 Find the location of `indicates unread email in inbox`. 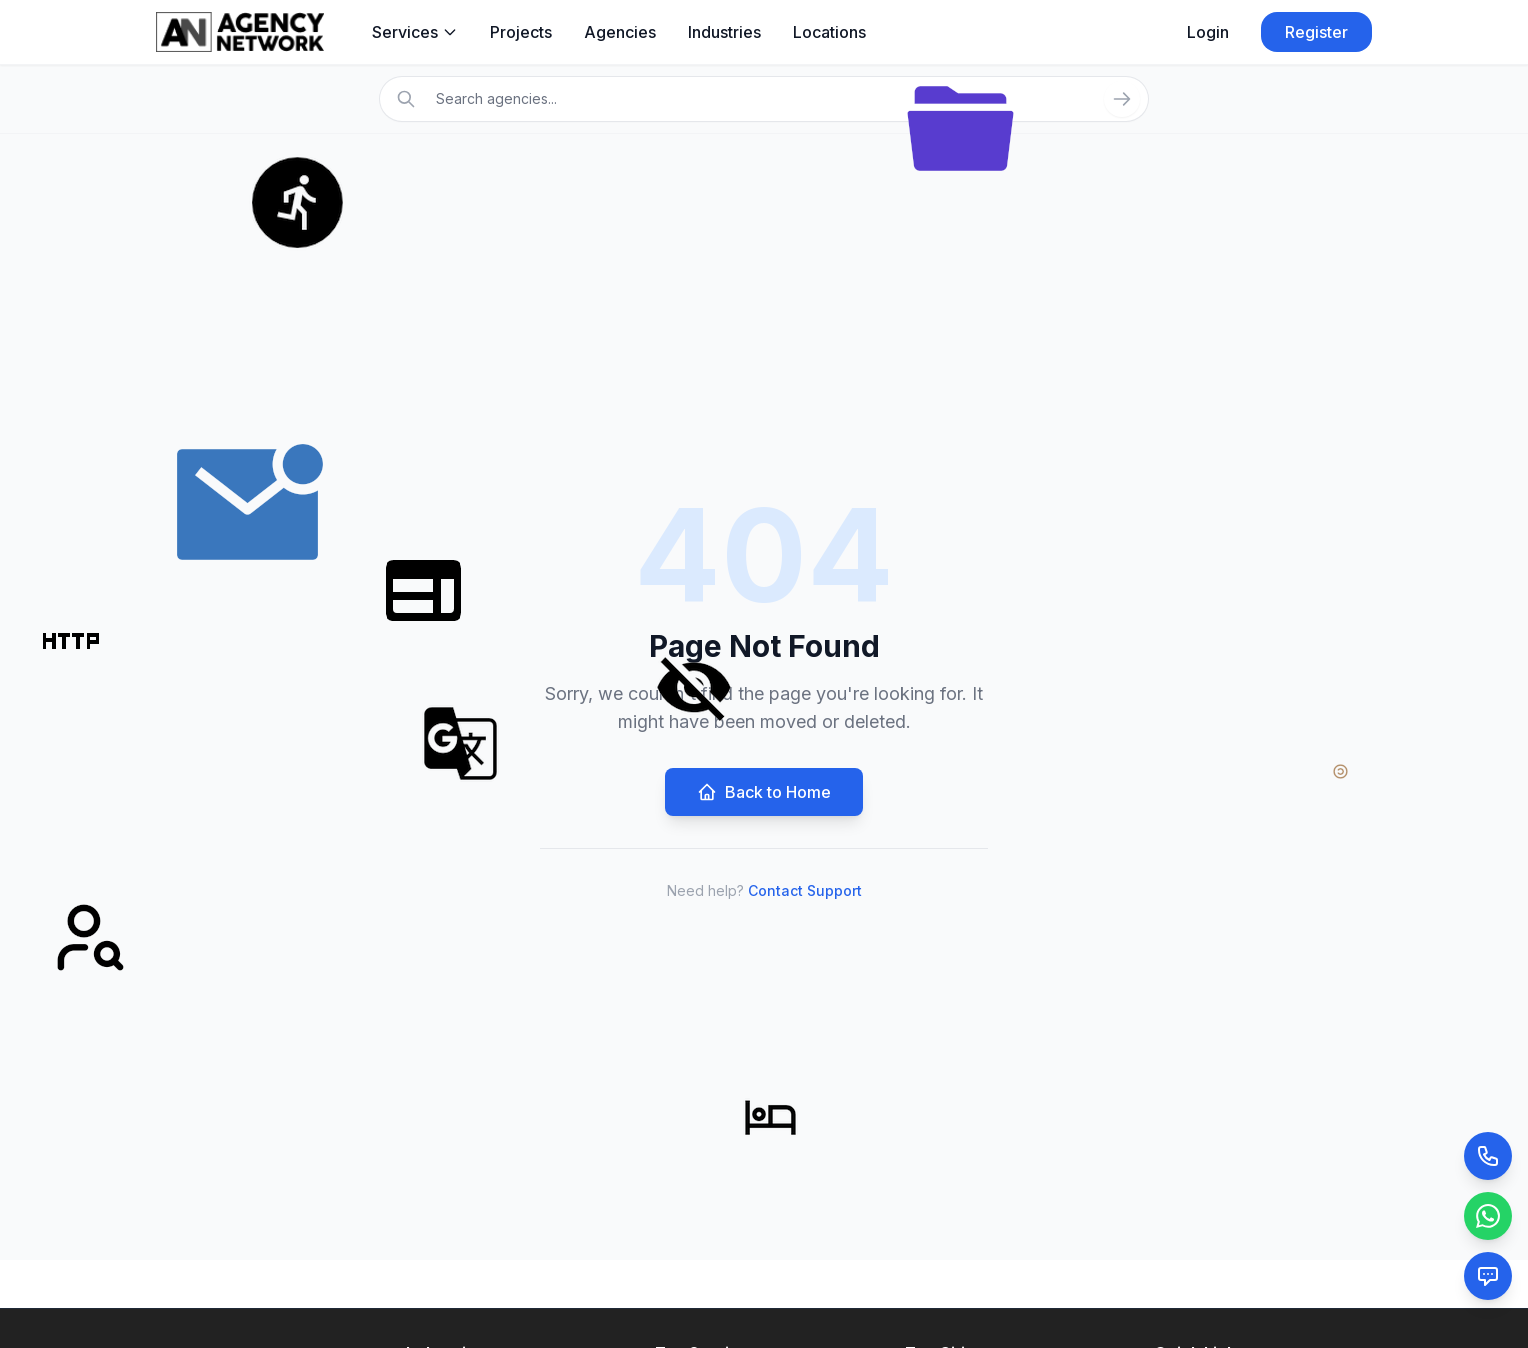

indicates unread email in inbox is located at coordinates (247, 504).